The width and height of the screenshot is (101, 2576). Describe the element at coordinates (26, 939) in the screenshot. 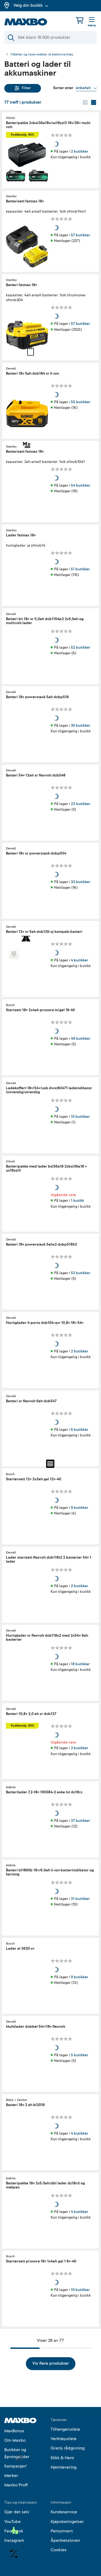

I see `view directions or navigation` at that location.